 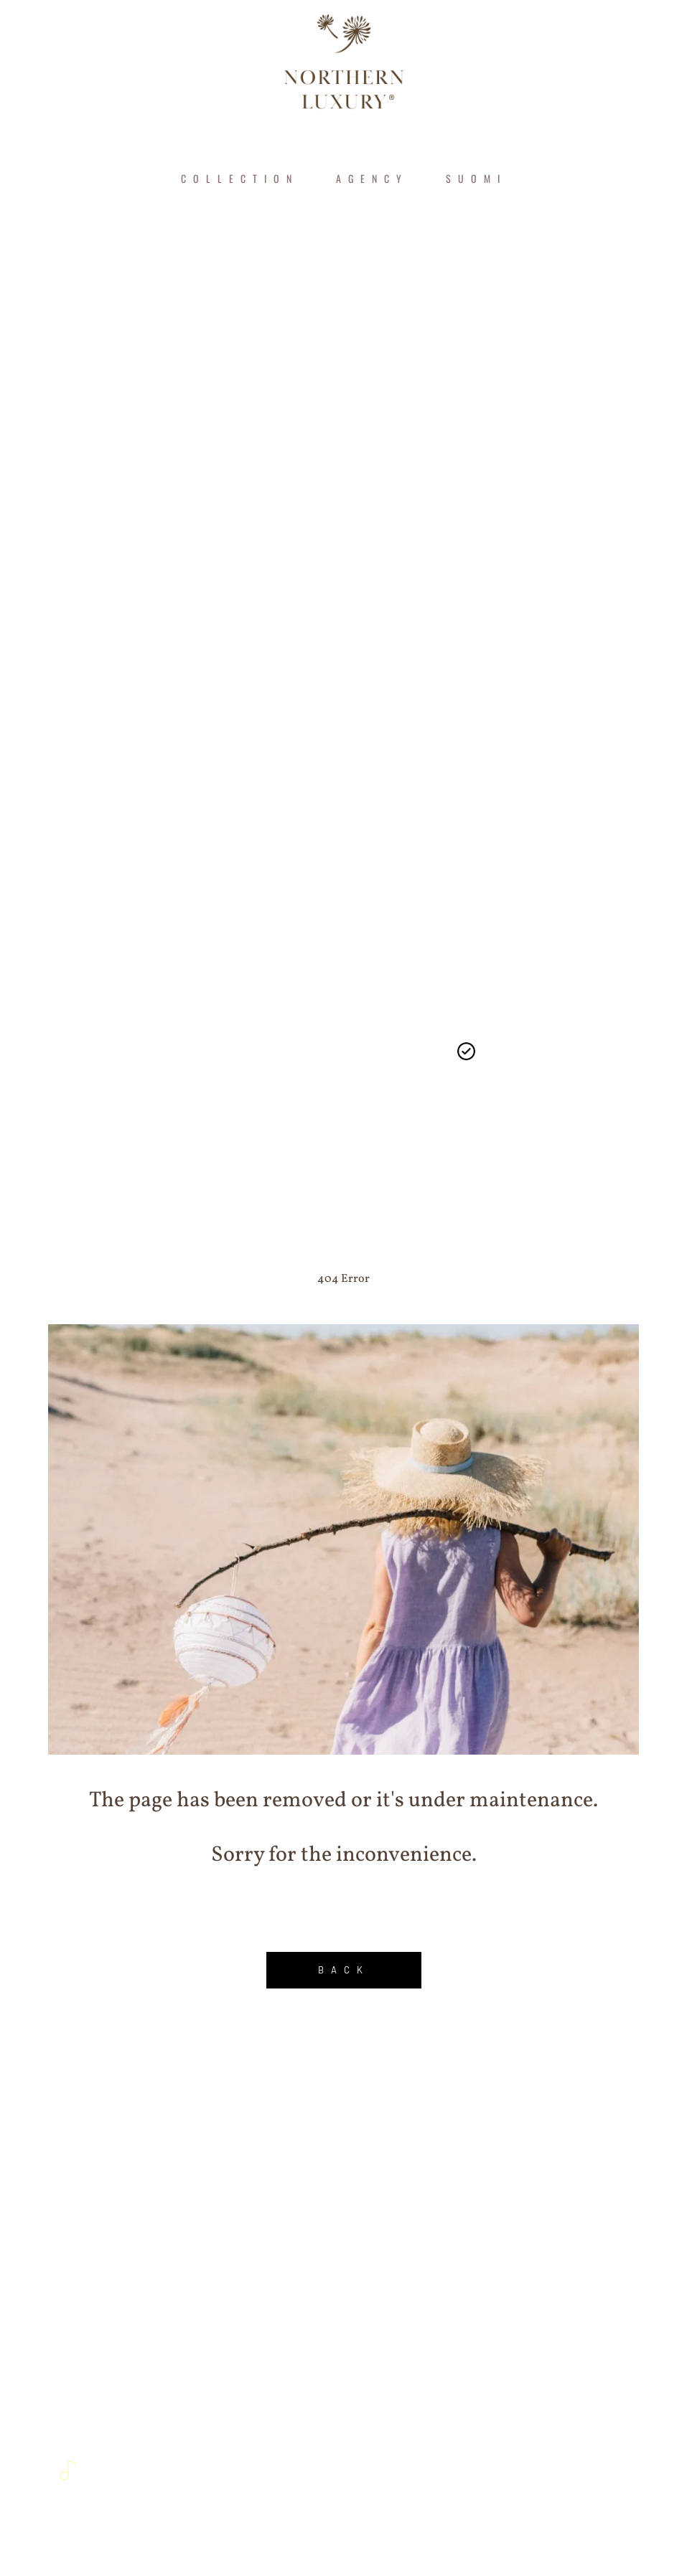 I want to click on indicates a completed or successful action, so click(x=466, y=1051).